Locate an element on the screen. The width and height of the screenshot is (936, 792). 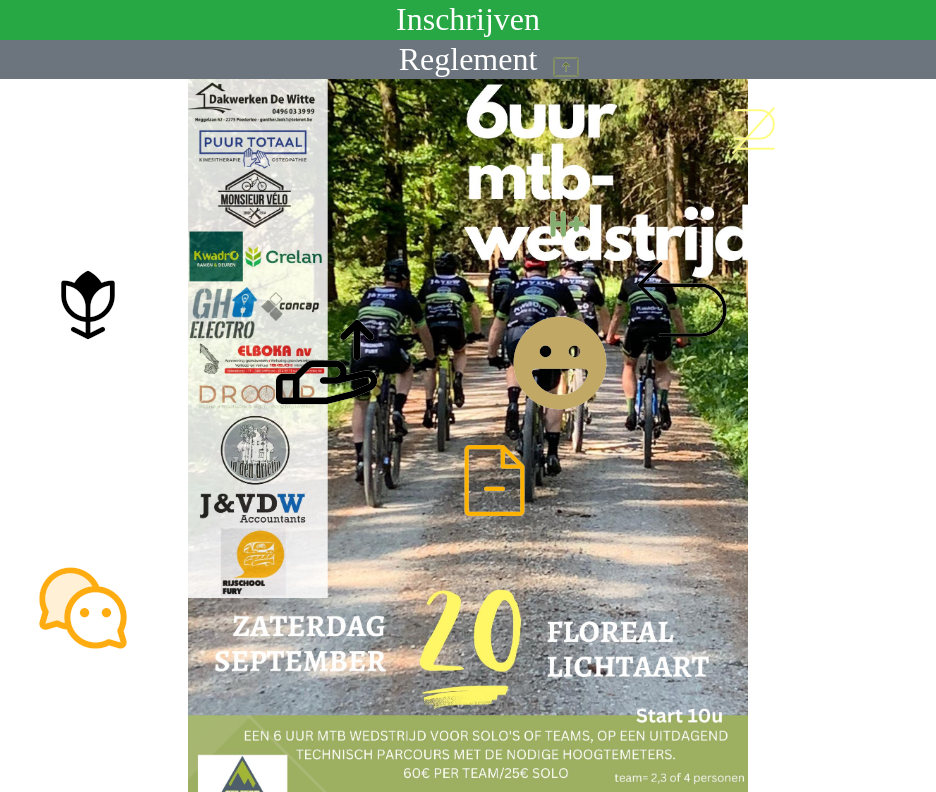
remove a file or document is located at coordinates (494, 480).